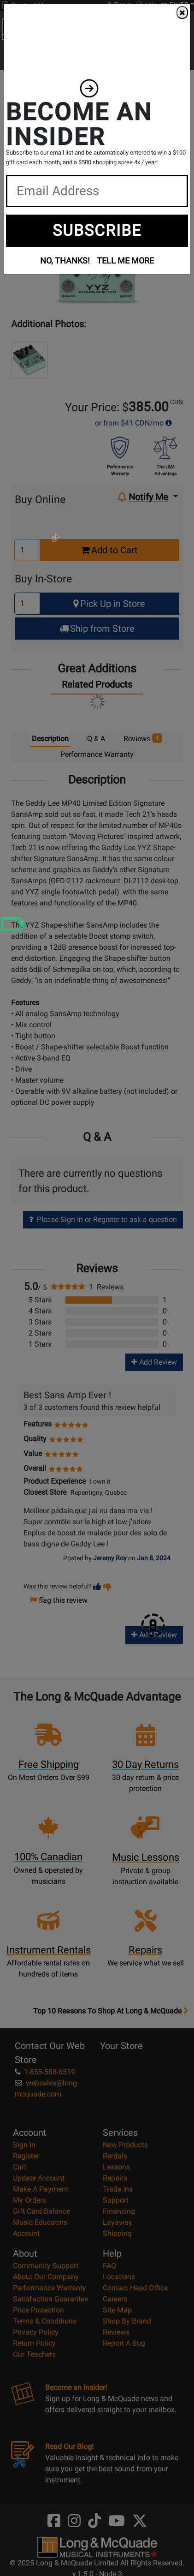 The image size is (194, 2576). Describe the element at coordinates (55, 538) in the screenshot. I see `open the TikTok app` at that location.